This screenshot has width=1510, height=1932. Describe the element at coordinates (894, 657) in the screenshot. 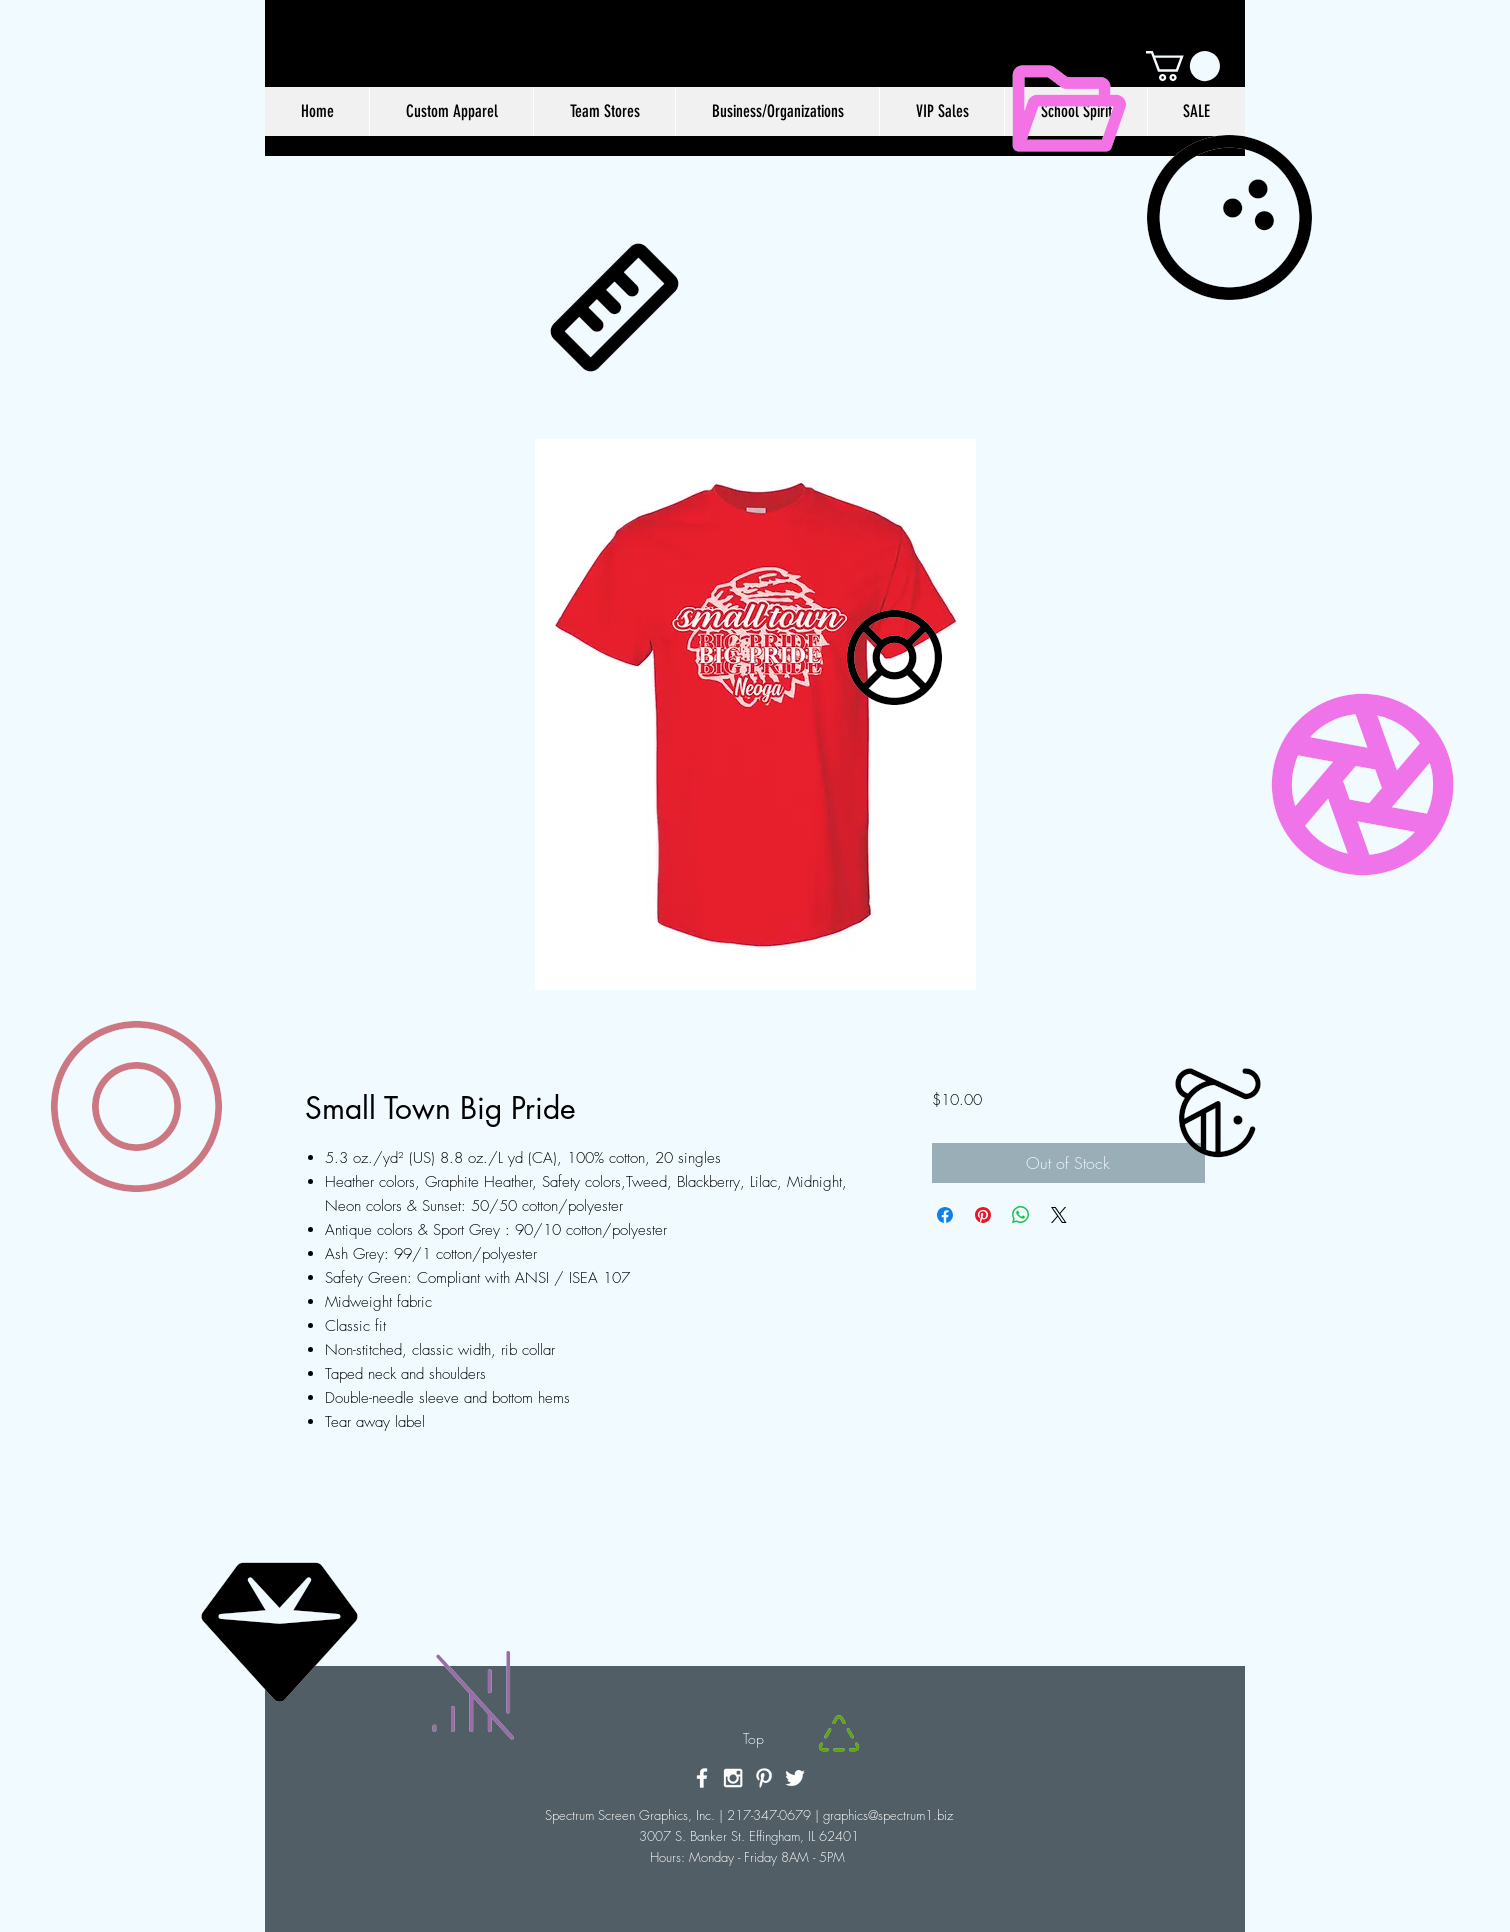

I see `access help or support center` at that location.